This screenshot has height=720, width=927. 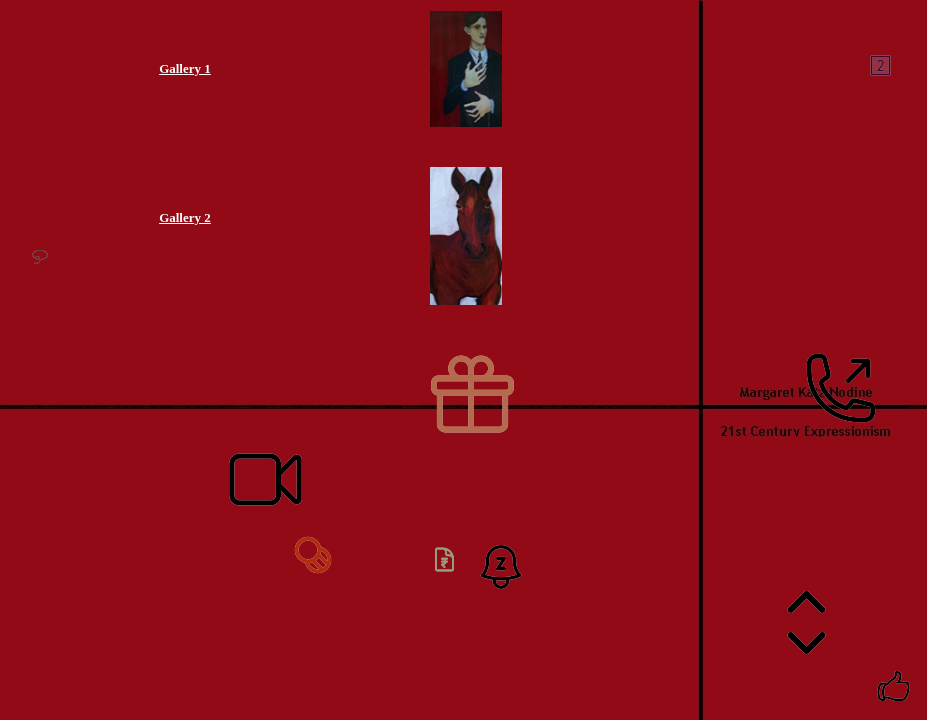 What do you see at coordinates (893, 687) in the screenshot?
I see `like or upvote content` at bounding box center [893, 687].